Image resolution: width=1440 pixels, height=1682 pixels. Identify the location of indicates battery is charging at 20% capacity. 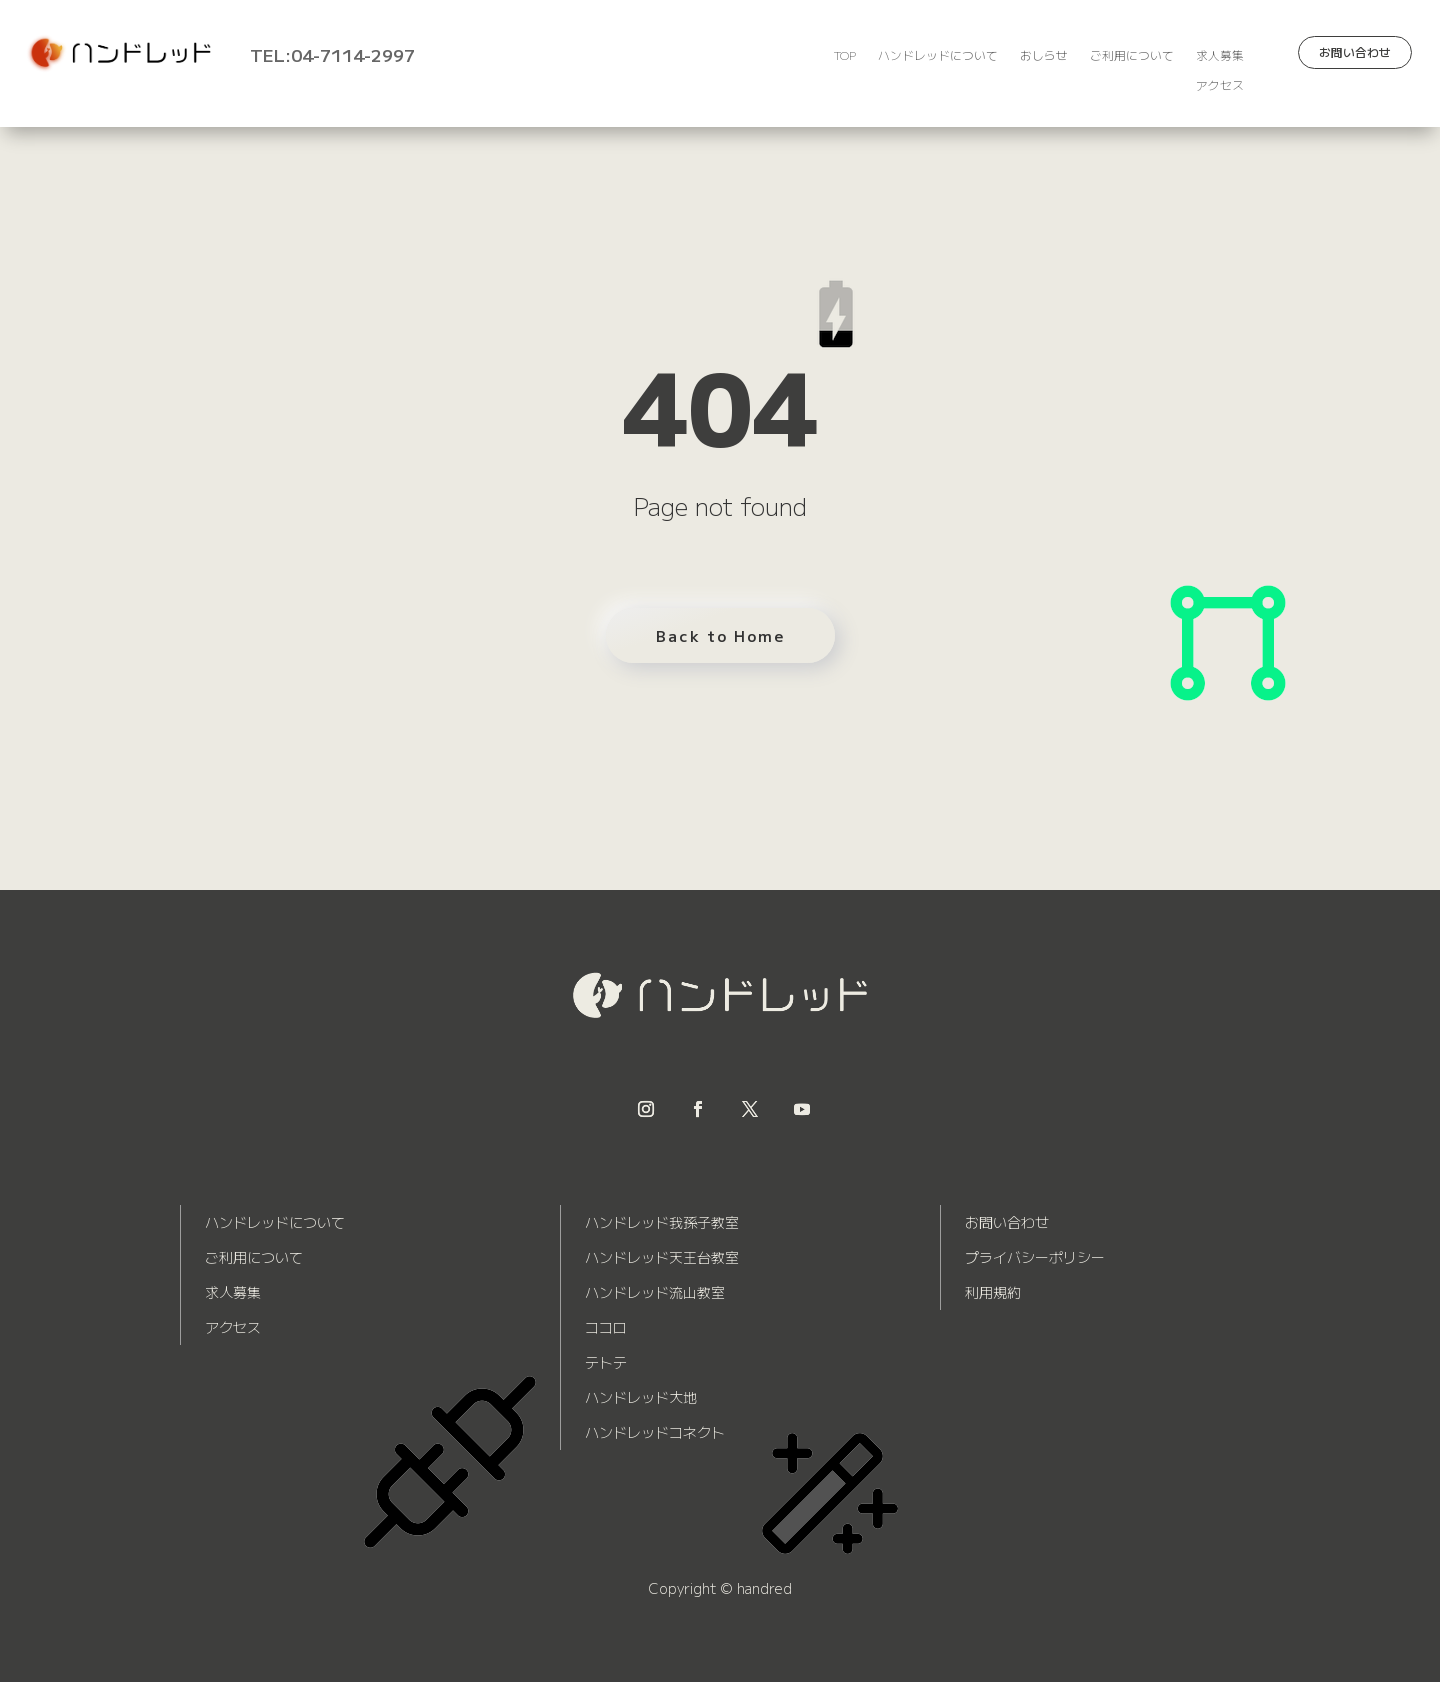
(836, 314).